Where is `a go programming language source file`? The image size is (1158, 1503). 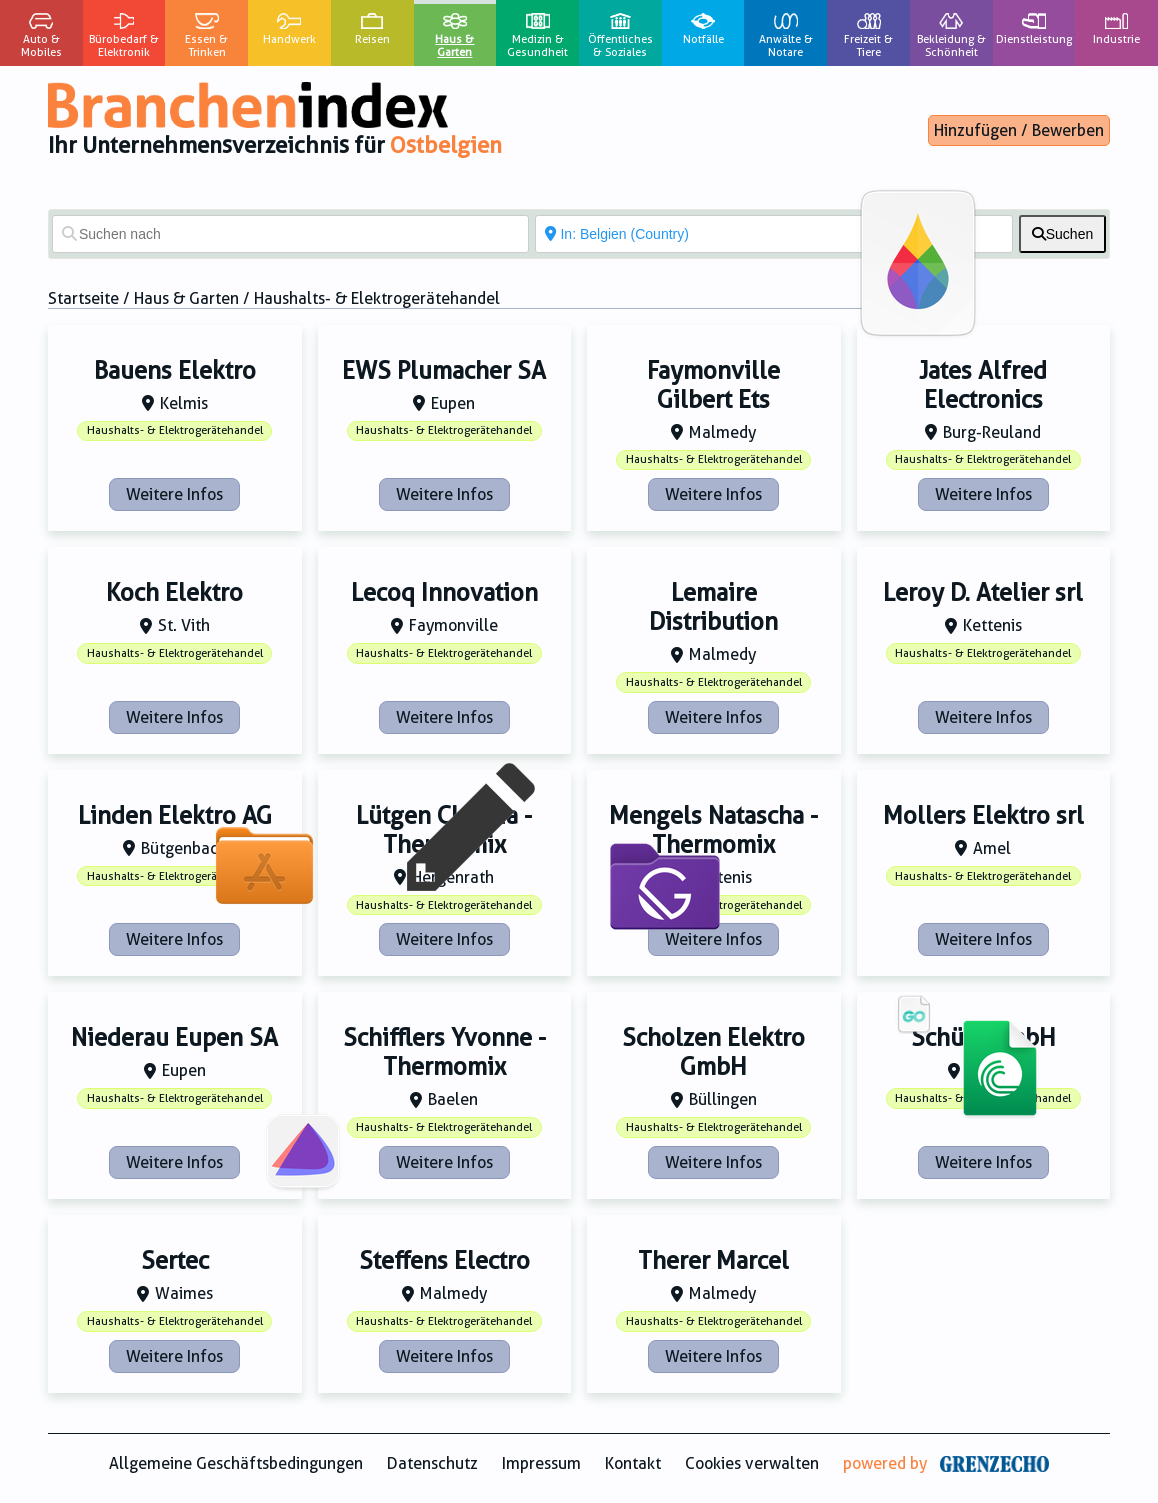
a go programming language source file is located at coordinates (914, 1014).